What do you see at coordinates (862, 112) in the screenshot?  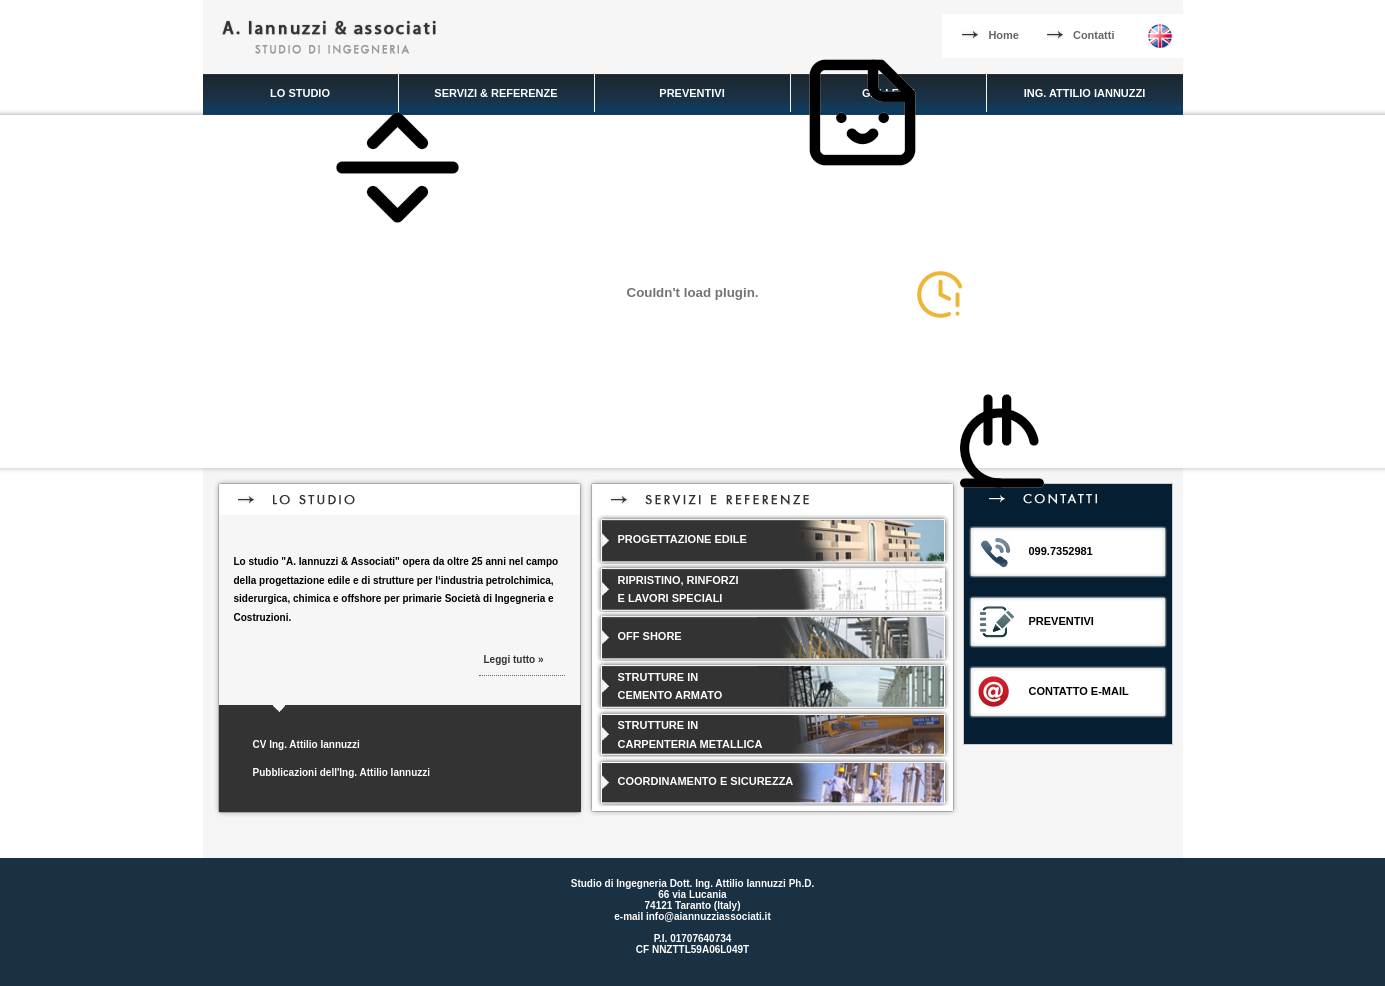 I see `add a sticker to your message` at bounding box center [862, 112].